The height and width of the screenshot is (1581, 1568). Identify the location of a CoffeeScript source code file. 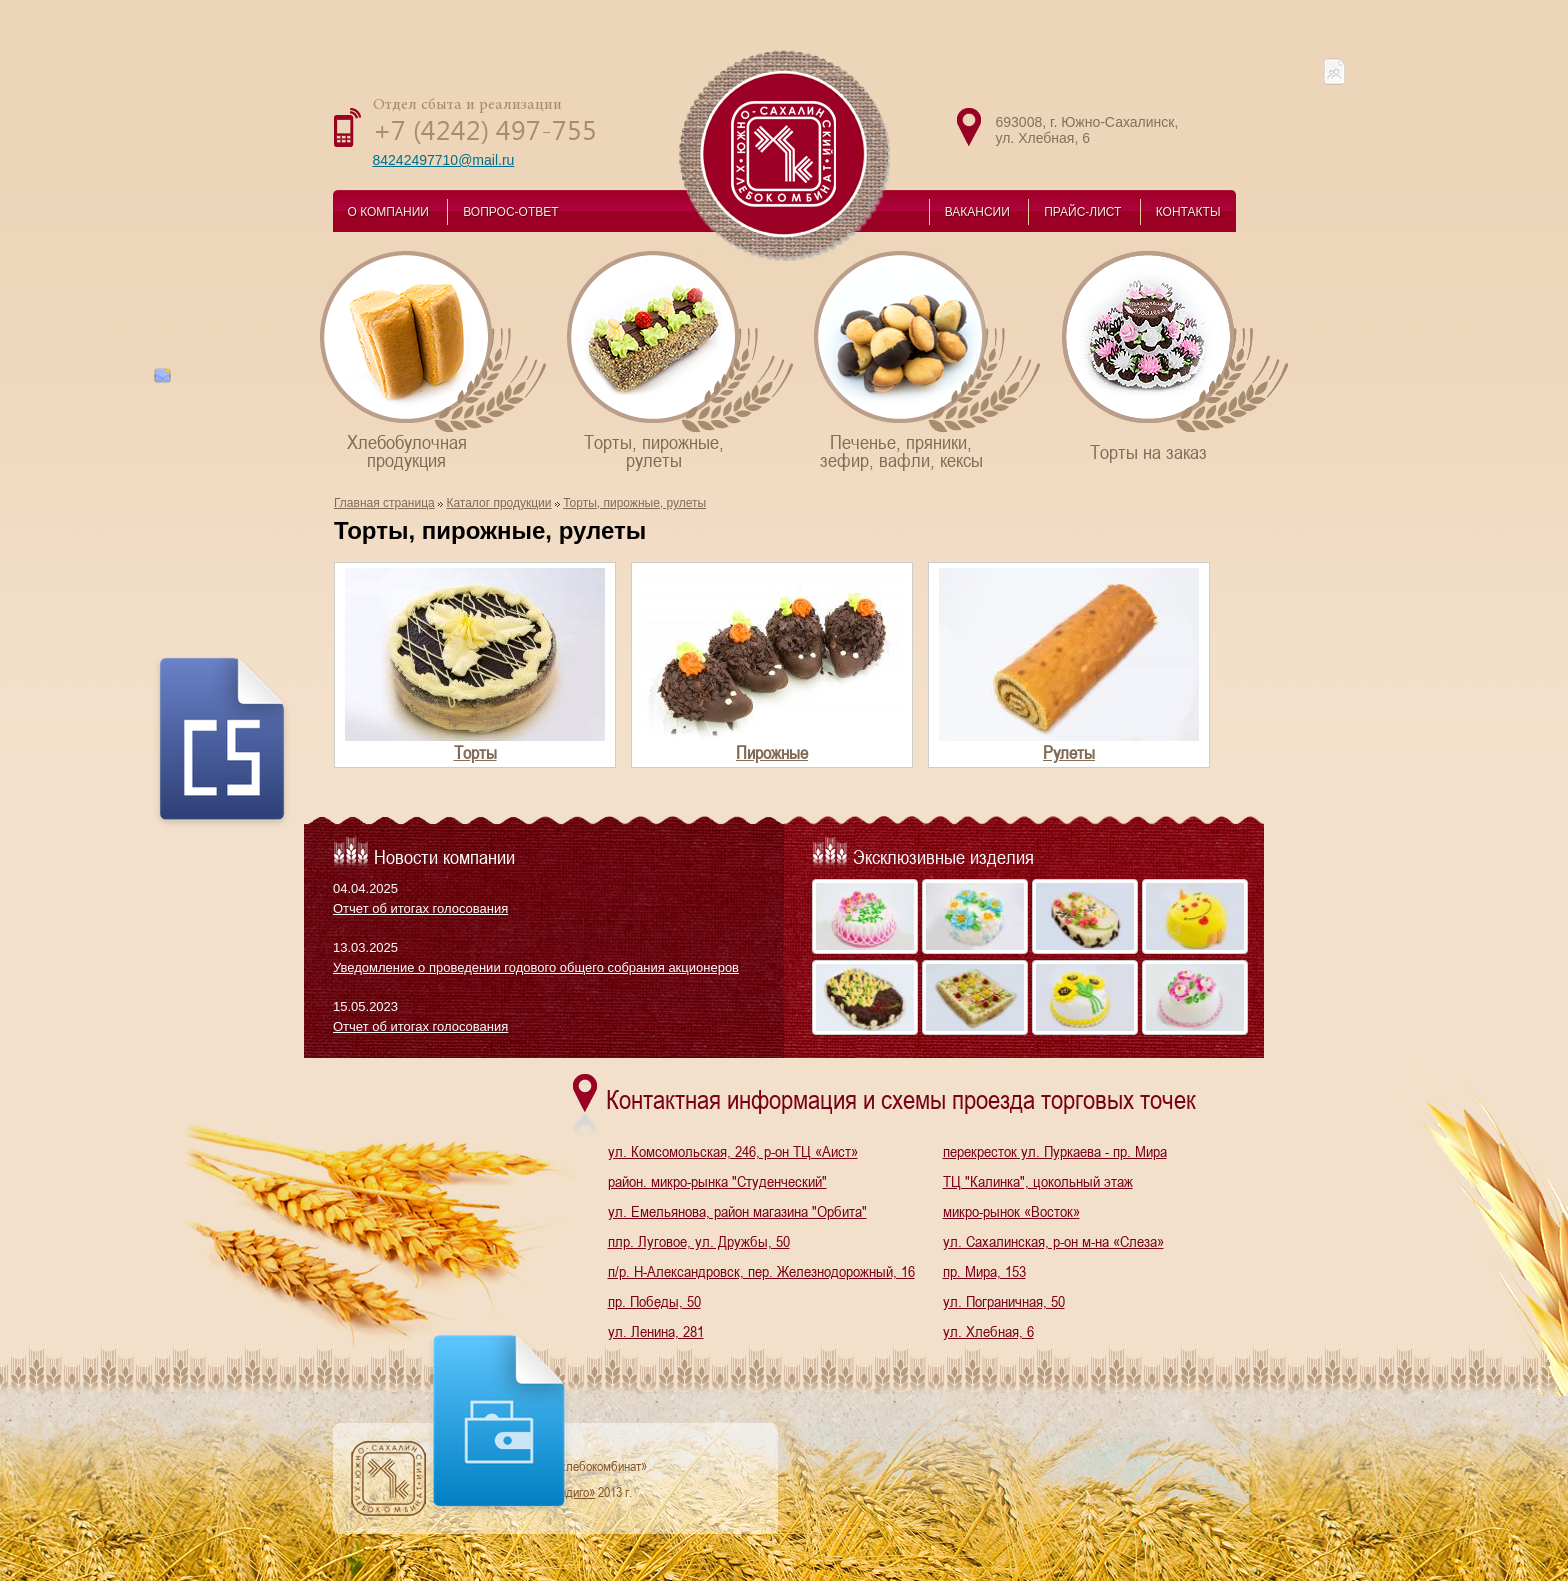
(222, 742).